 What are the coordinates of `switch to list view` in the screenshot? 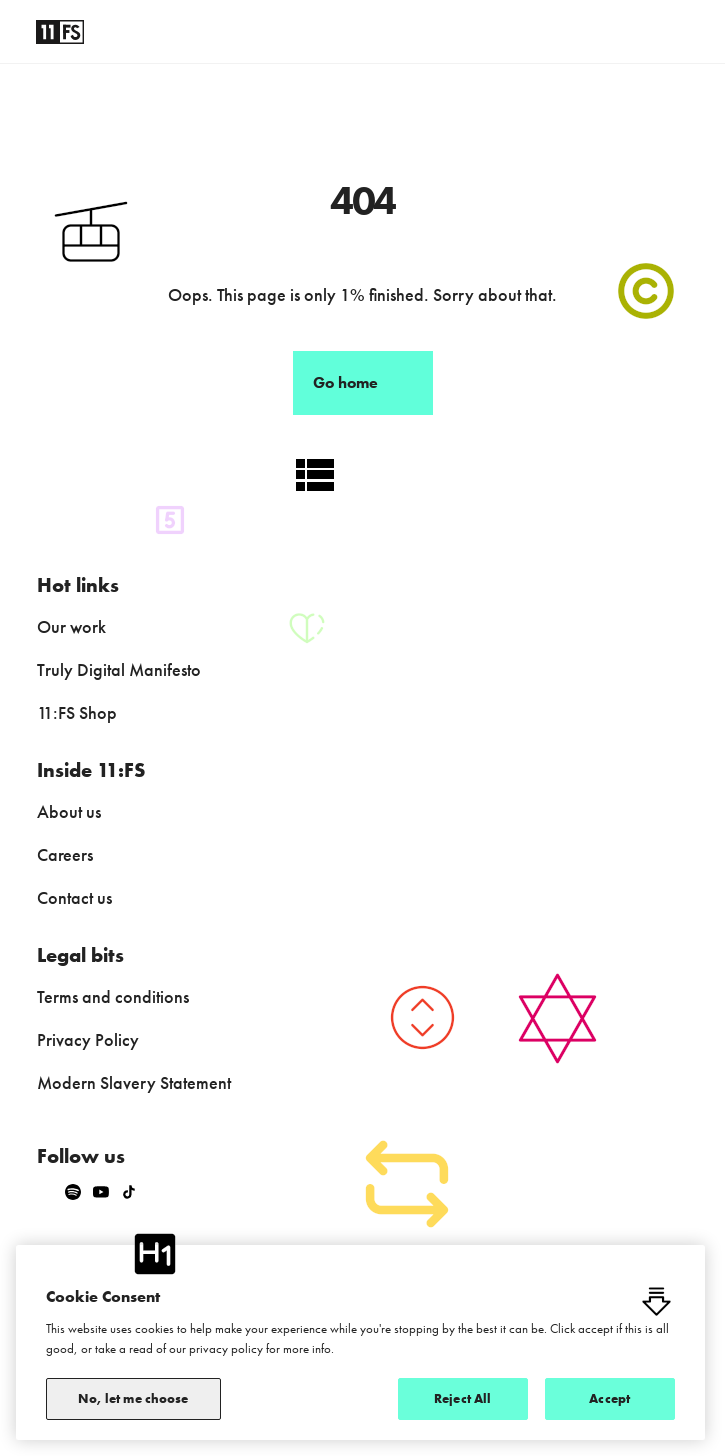 It's located at (316, 475).